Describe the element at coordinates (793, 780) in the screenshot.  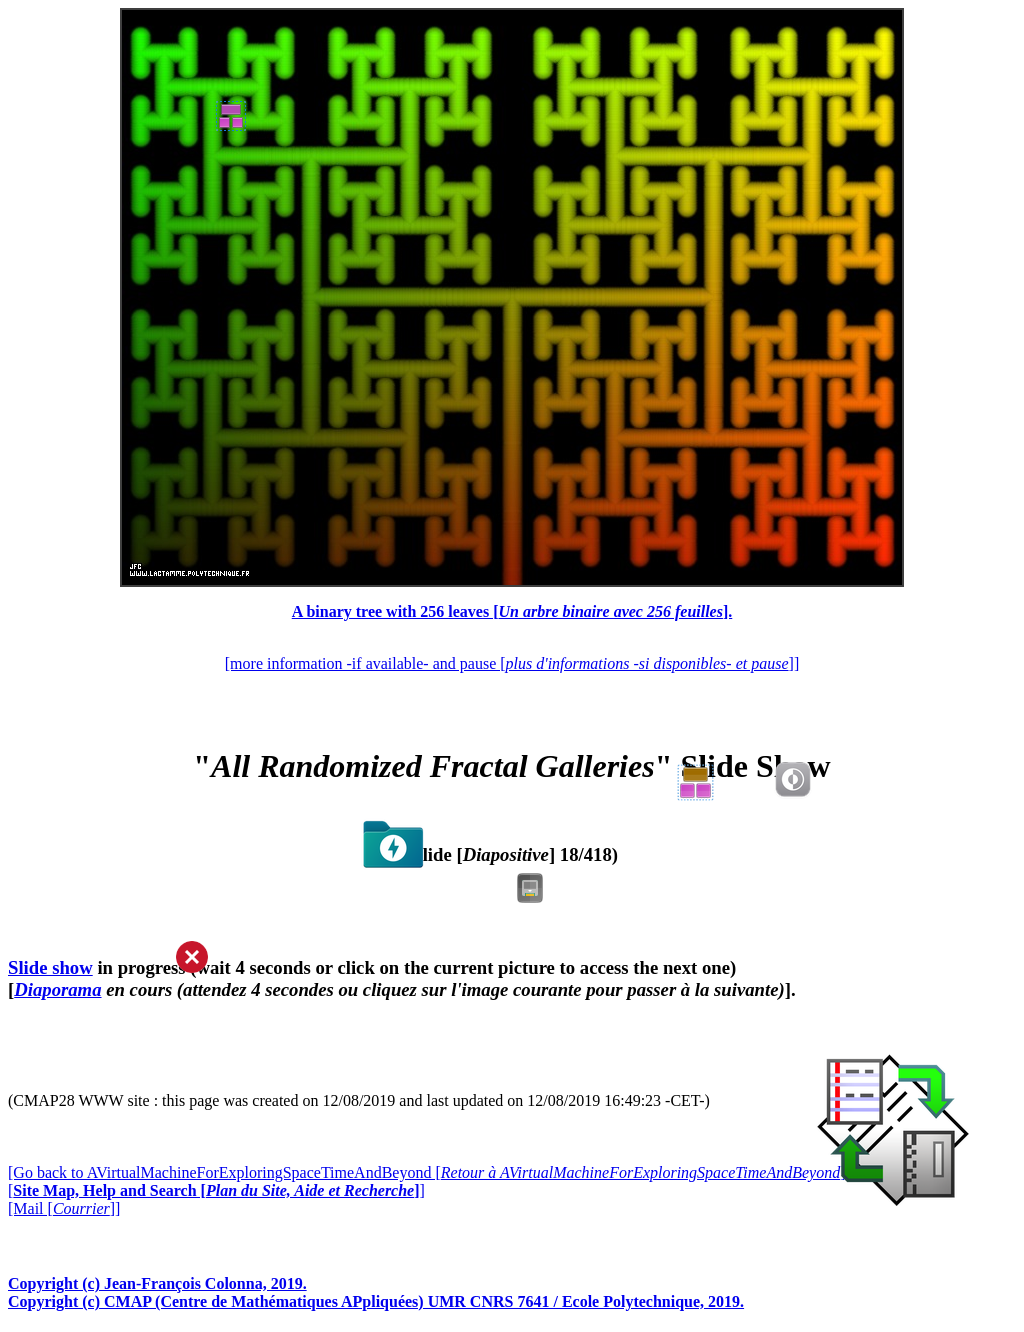
I see `customize application appearance settings` at that location.